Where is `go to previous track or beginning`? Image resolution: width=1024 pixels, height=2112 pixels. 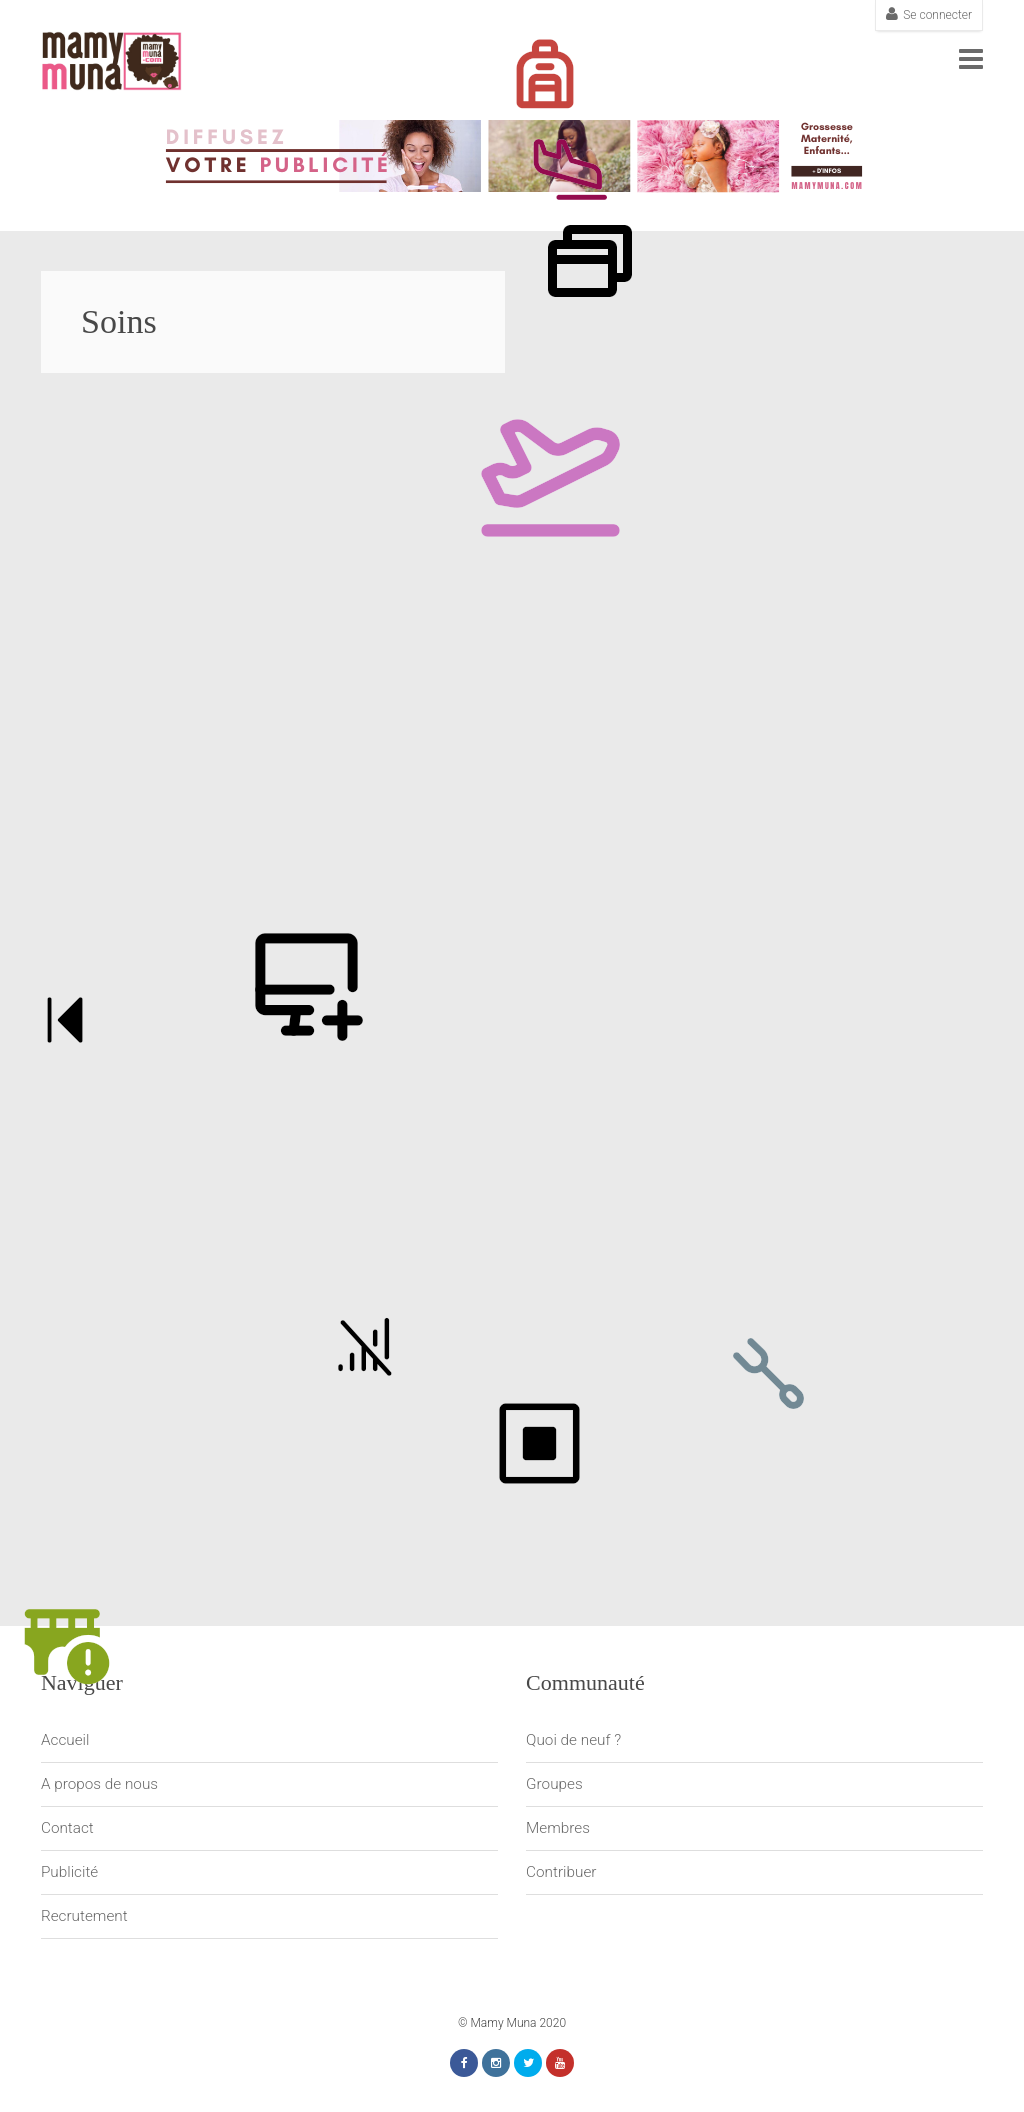 go to previous track or beginning is located at coordinates (64, 1020).